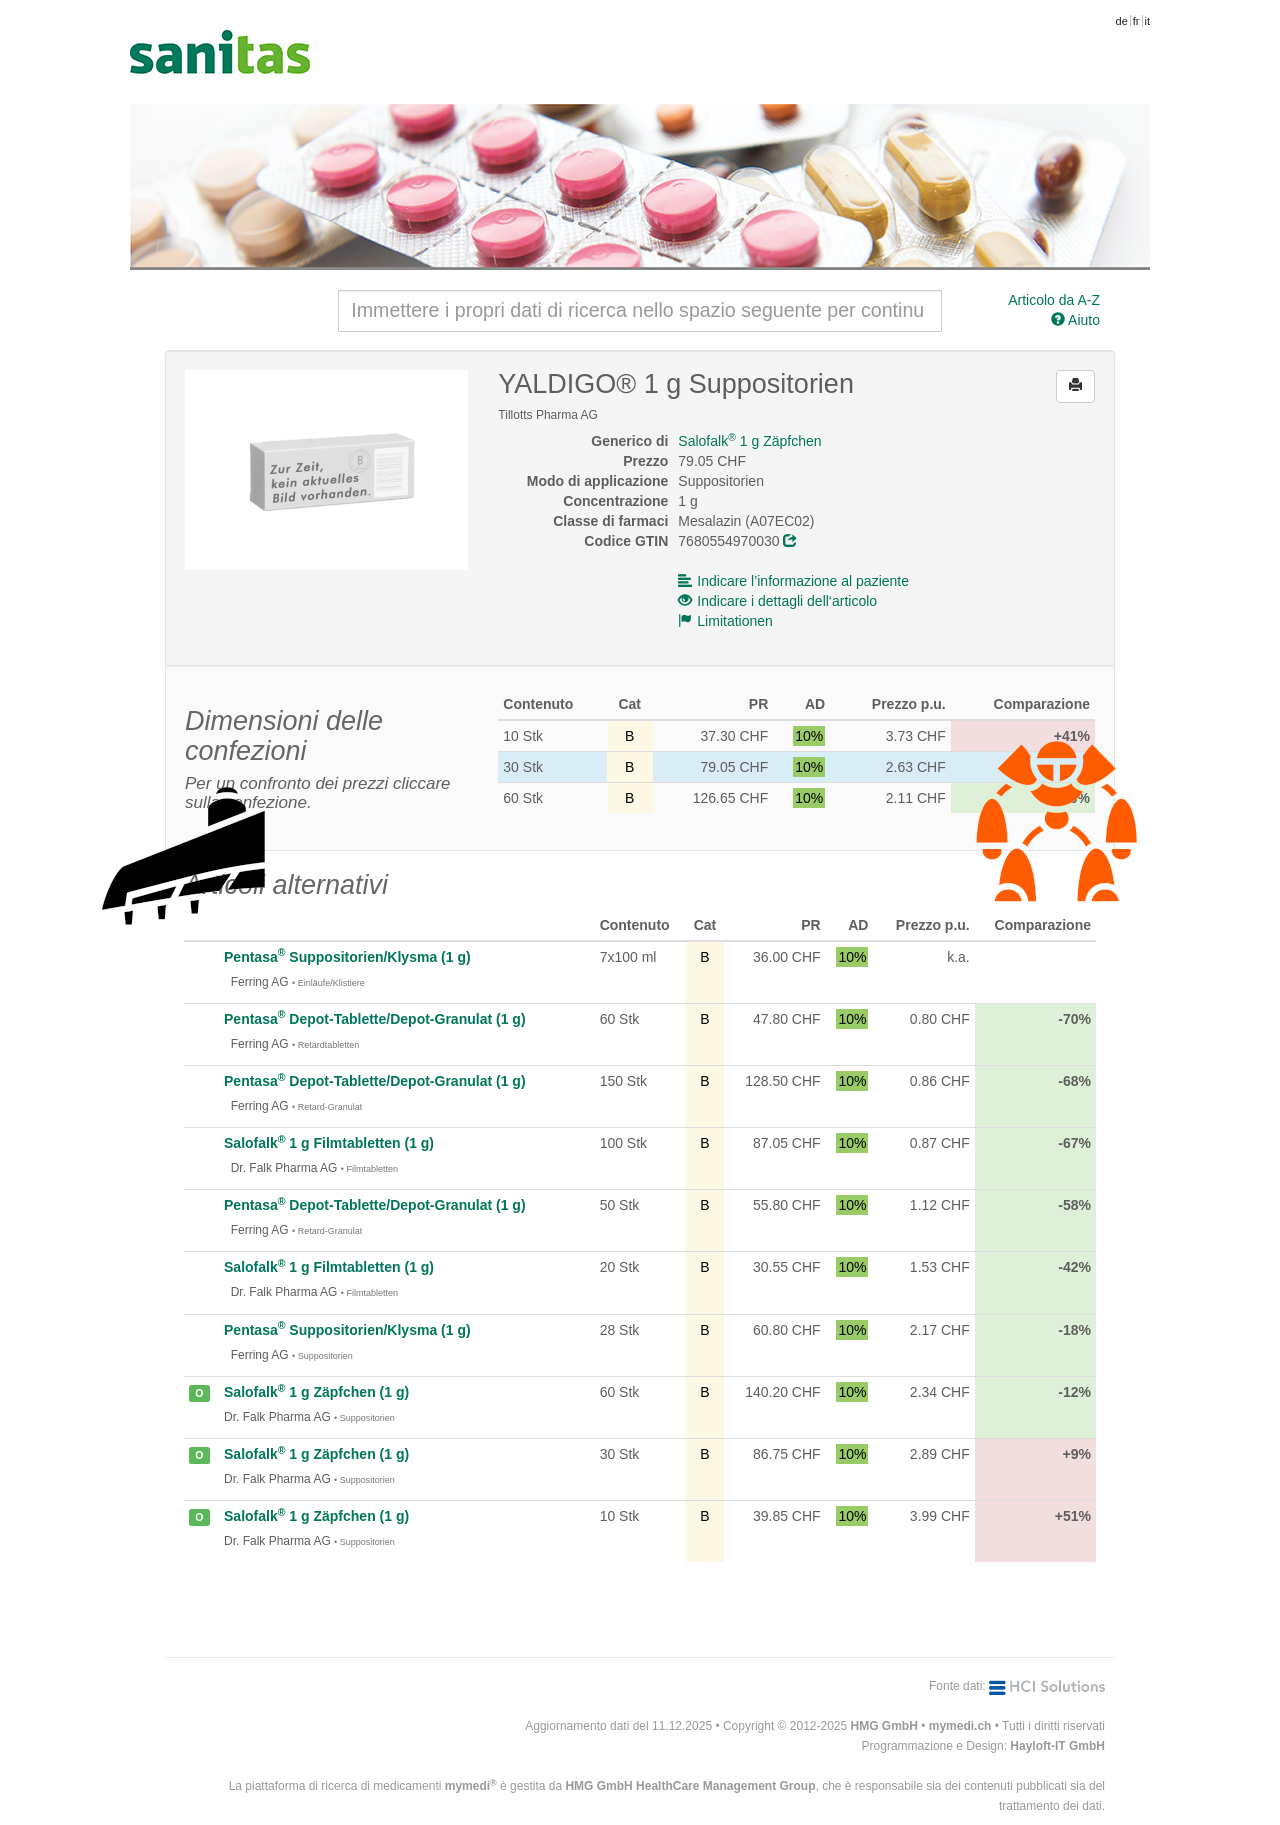 Image resolution: width=1280 pixels, height=1825 pixels. Describe the element at coordinates (183, 858) in the screenshot. I see `access flight or travel features` at that location.